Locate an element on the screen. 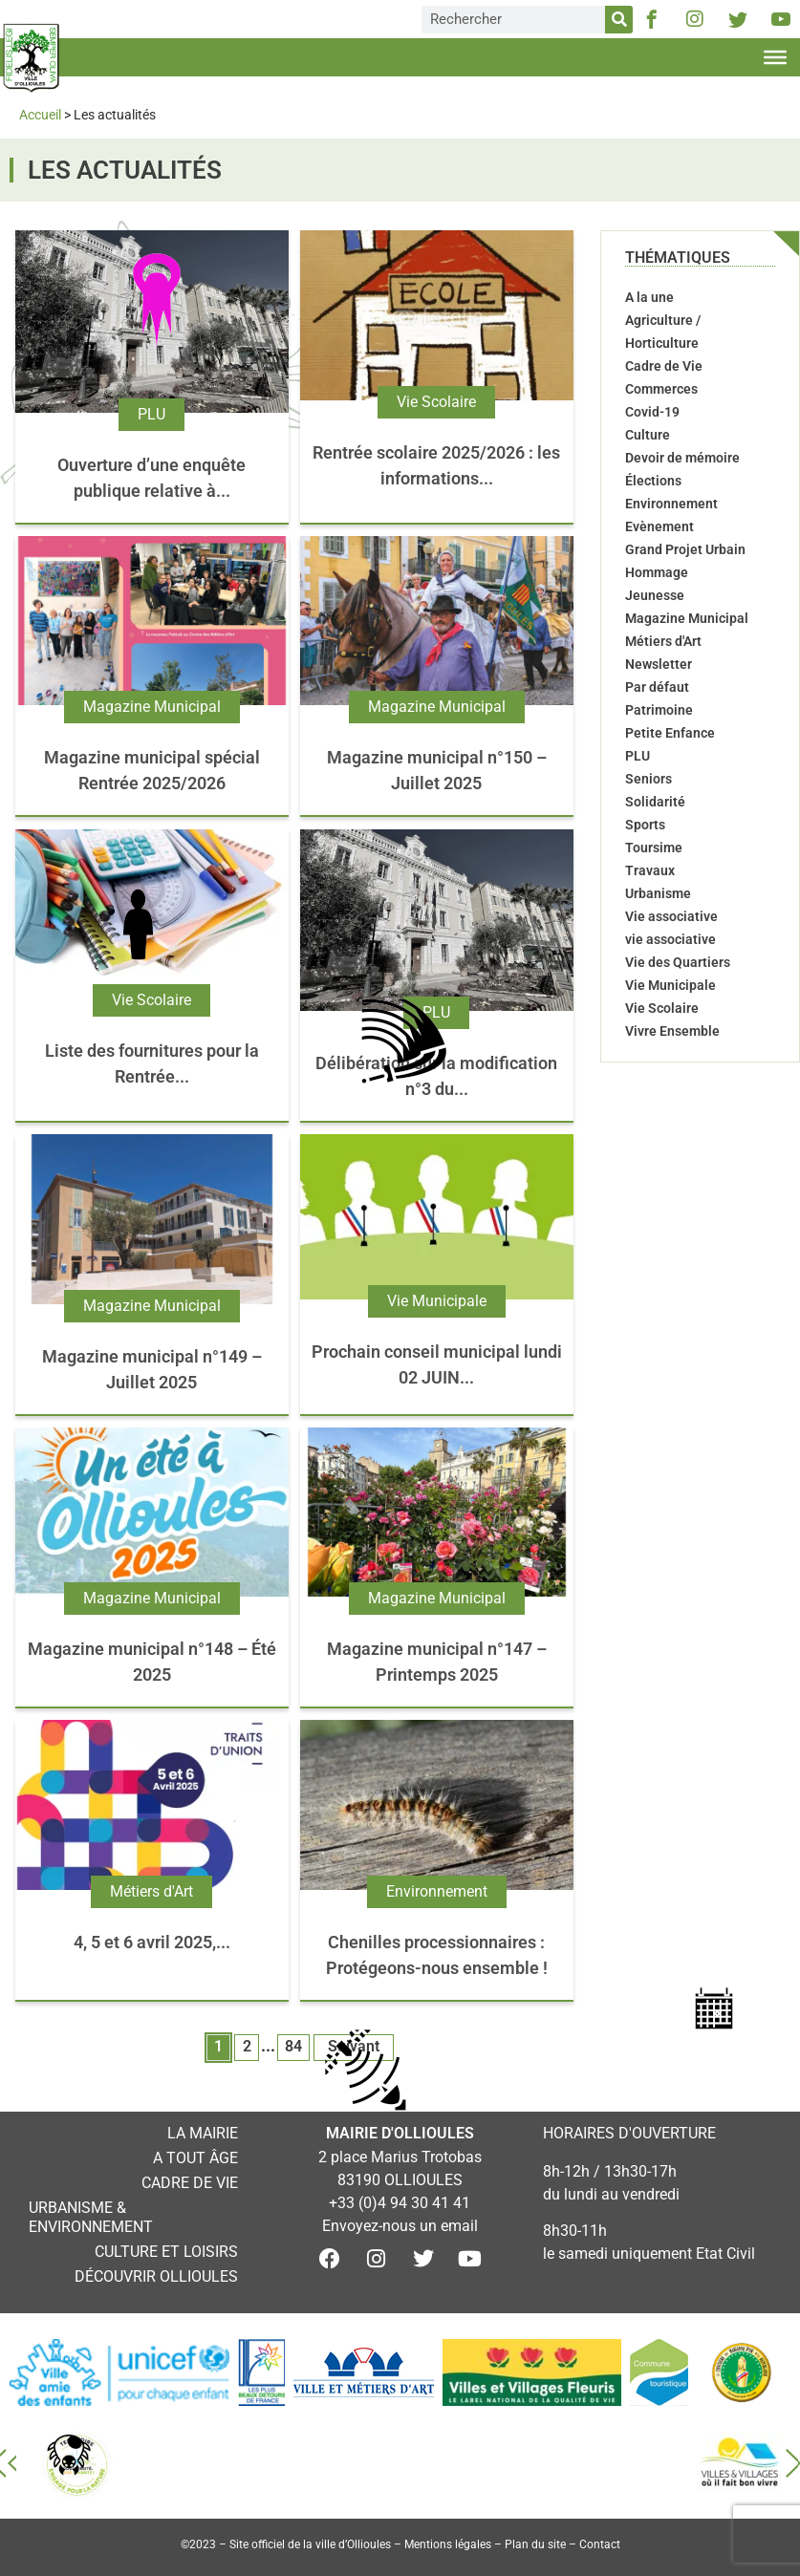  indicates a tick or mite creature in a game context is located at coordinates (68, 2455).